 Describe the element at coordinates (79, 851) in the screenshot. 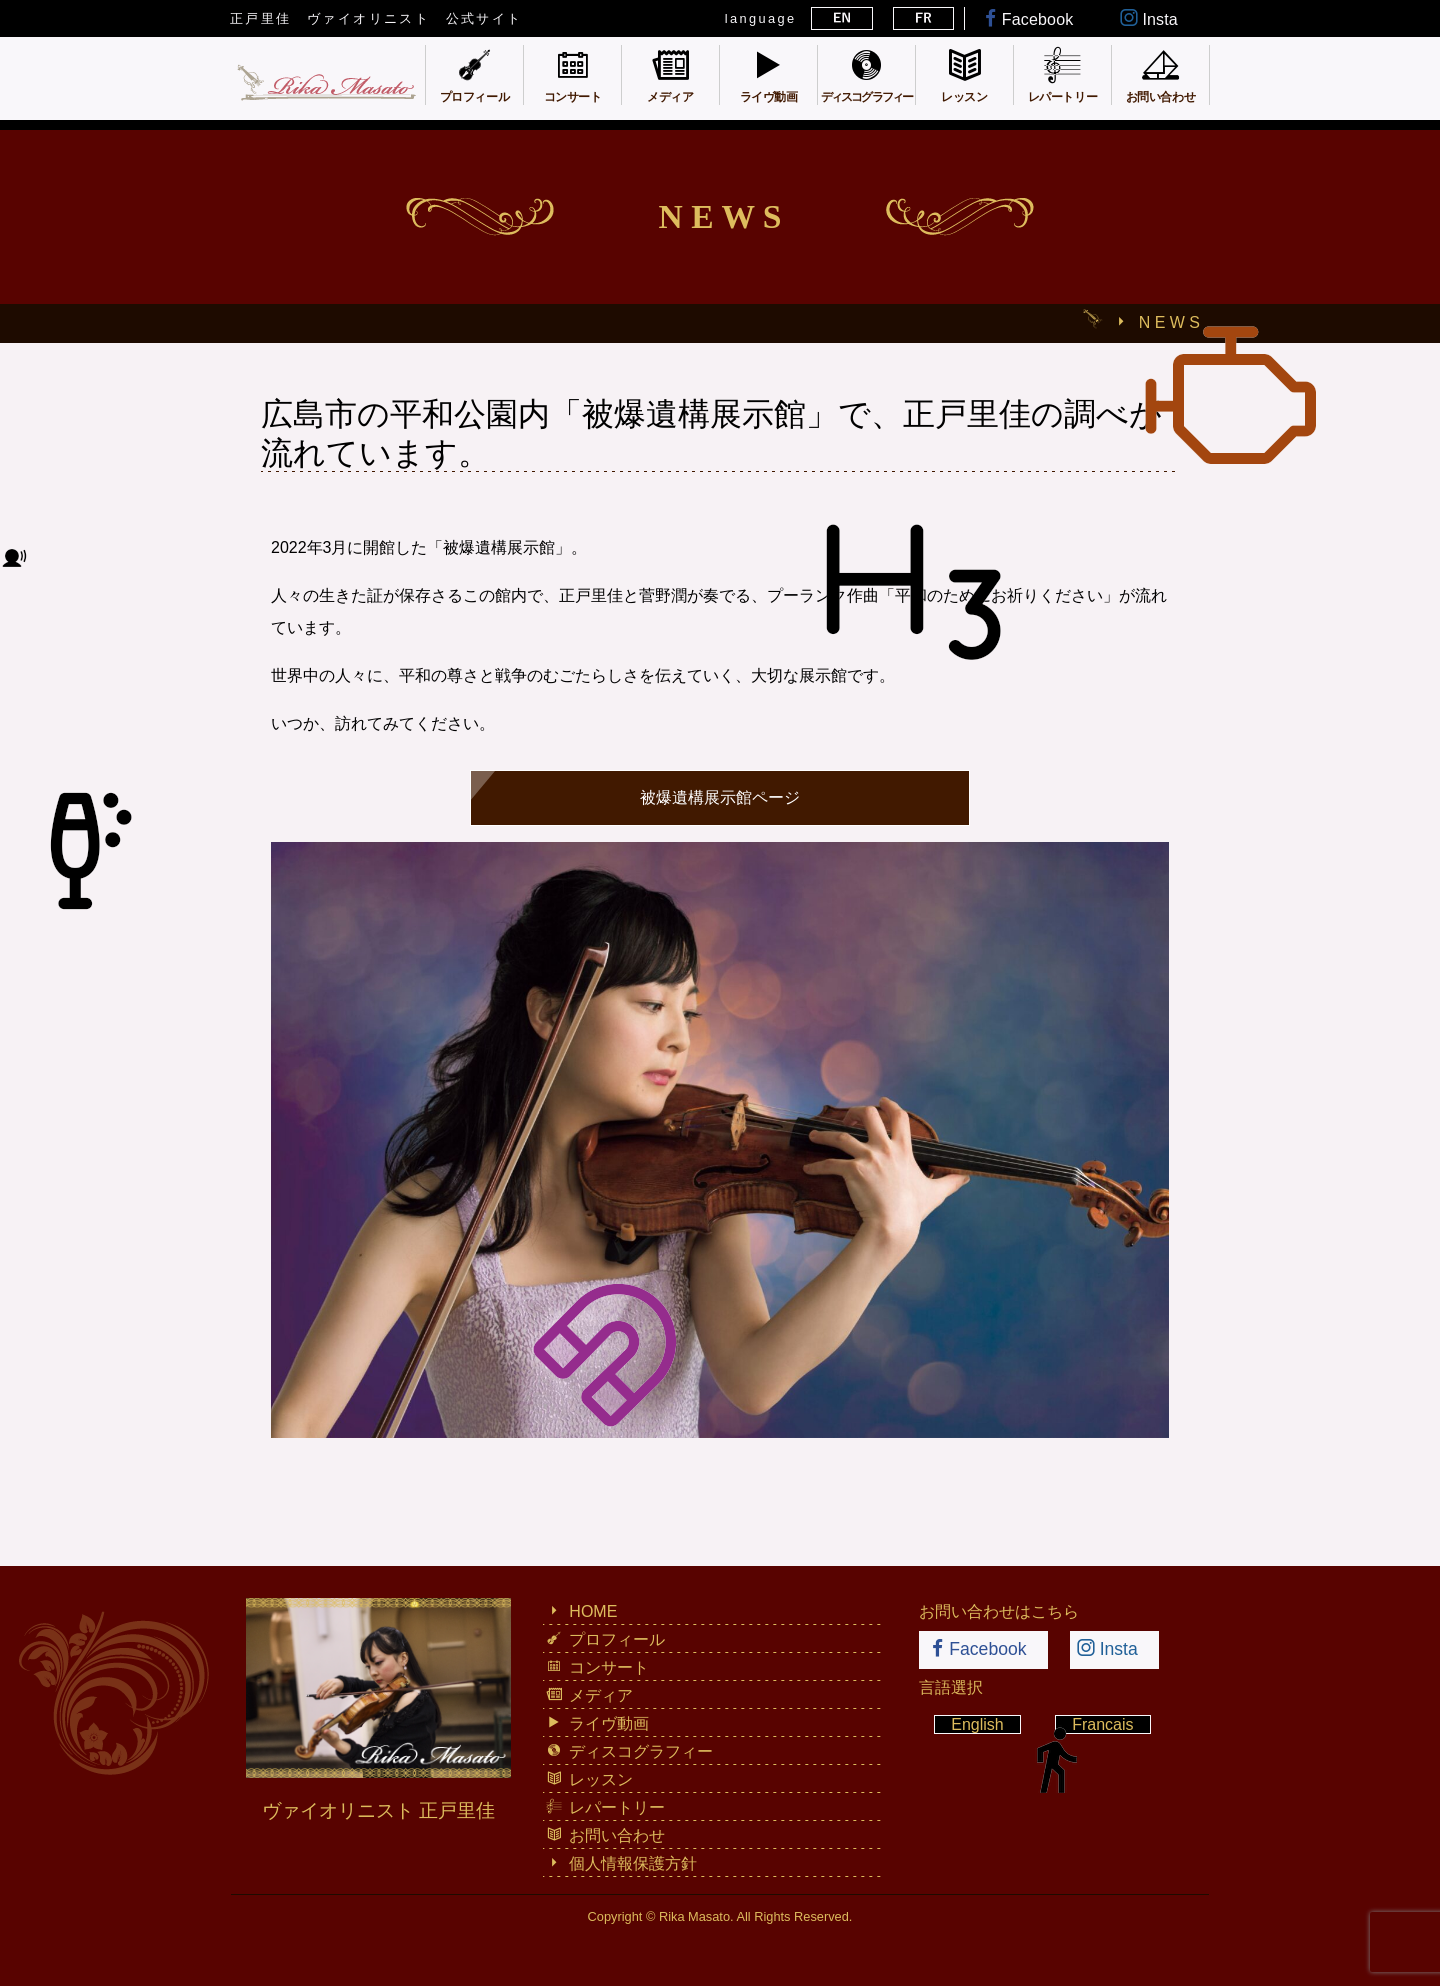

I see `celebrate an achievement or milestone` at that location.